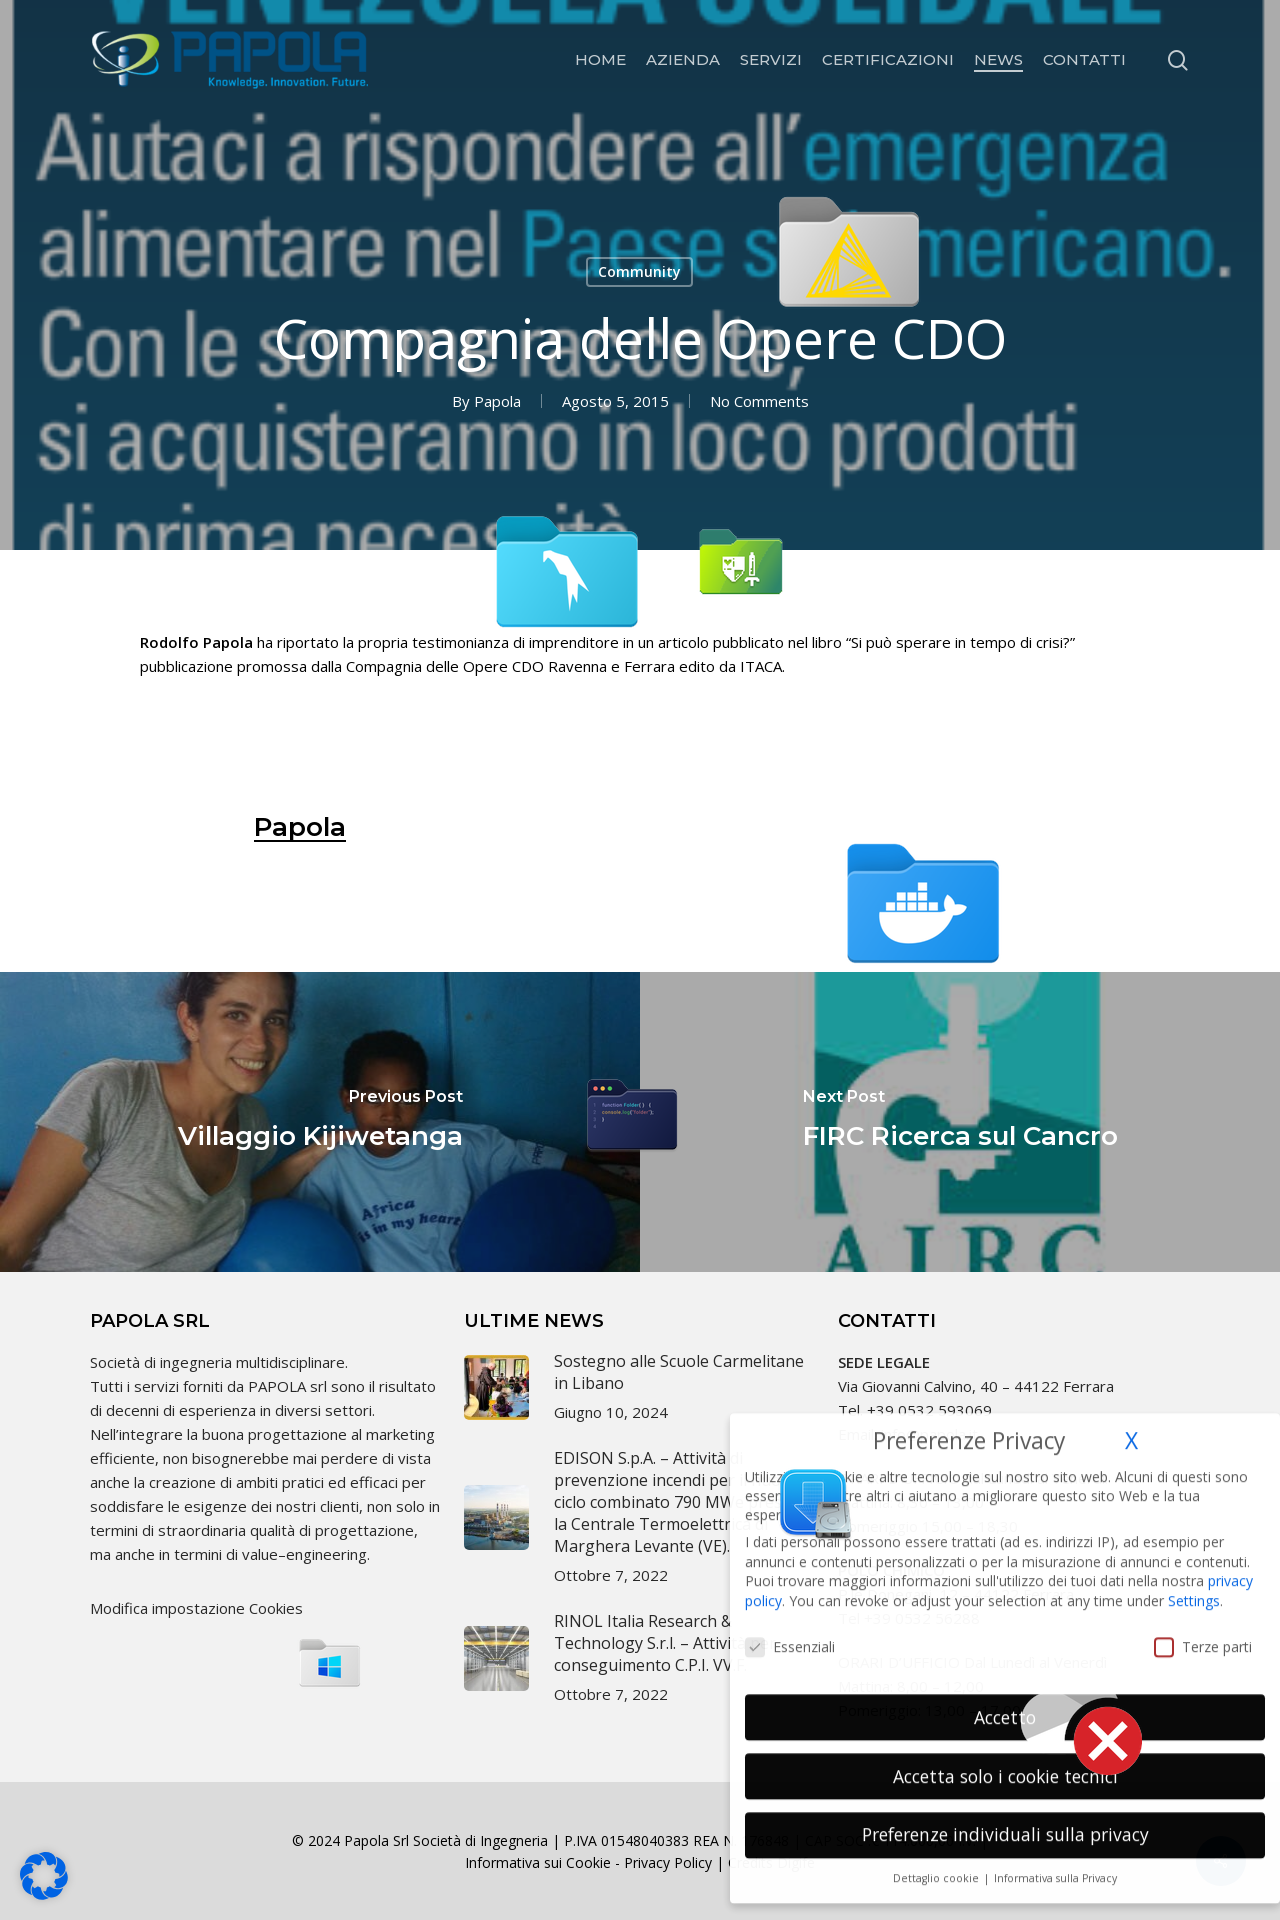  I want to click on open folder containing docker projects, so click(922, 907).